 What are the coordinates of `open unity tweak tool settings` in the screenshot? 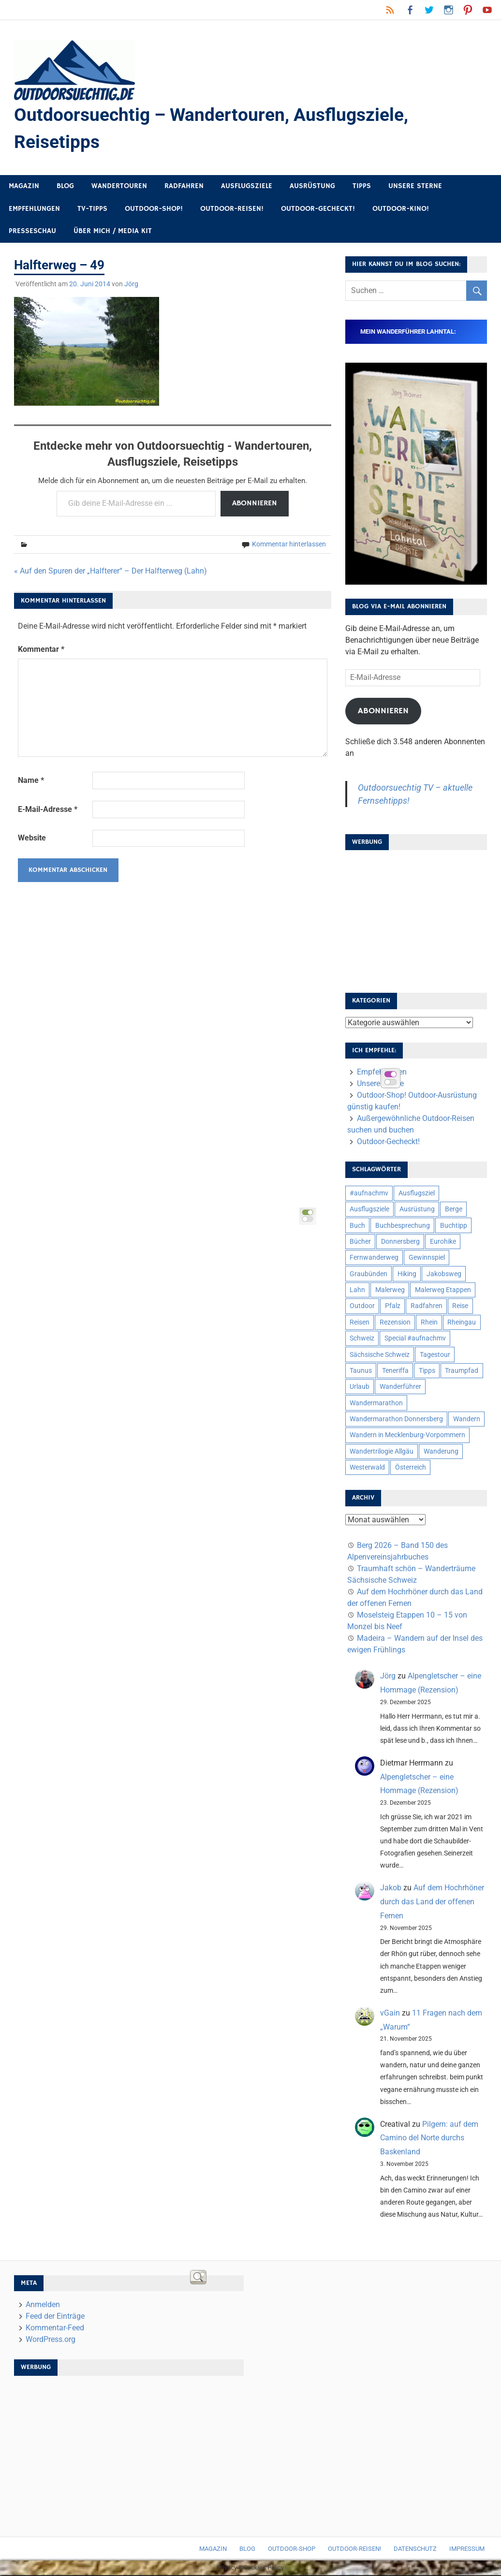 It's located at (308, 1216).